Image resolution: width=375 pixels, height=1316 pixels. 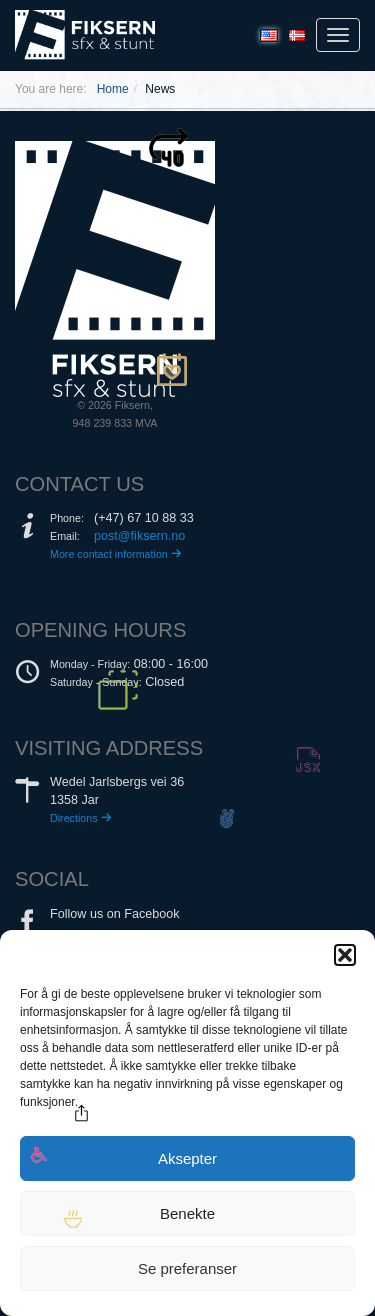 What do you see at coordinates (172, 371) in the screenshot?
I see `view favorite or loved events` at bounding box center [172, 371].